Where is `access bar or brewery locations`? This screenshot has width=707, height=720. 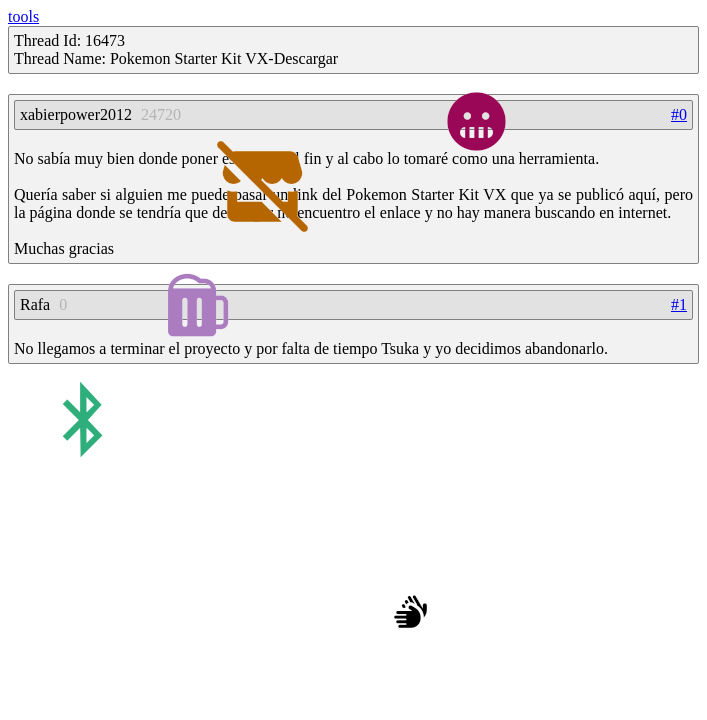
access bar or brewery locations is located at coordinates (194, 307).